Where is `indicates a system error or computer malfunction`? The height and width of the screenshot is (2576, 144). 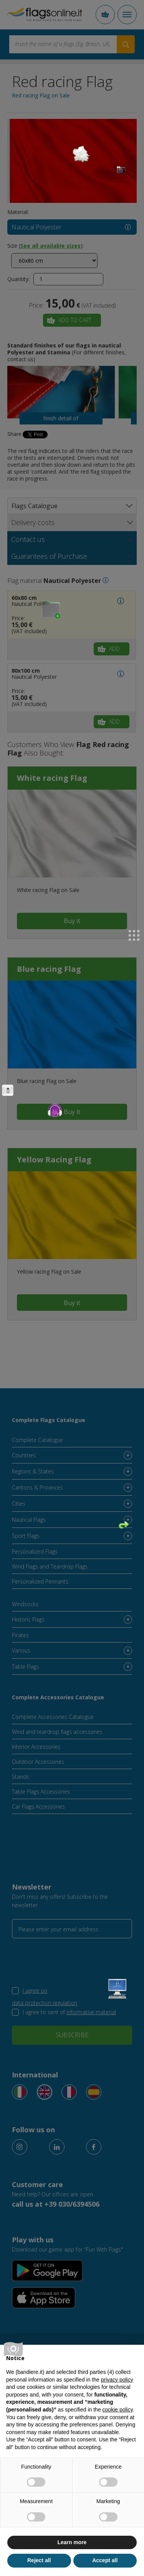 indicates a system error or computer malfunction is located at coordinates (117, 1989).